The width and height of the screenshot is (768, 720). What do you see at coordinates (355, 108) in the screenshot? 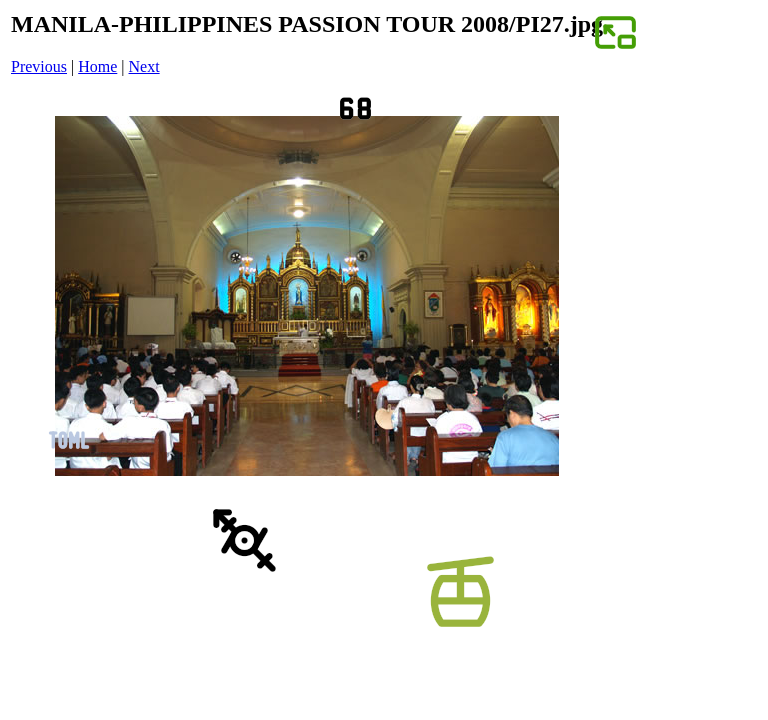
I see `displays the number 68 as a label or count indicator` at bounding box center [355, 108].